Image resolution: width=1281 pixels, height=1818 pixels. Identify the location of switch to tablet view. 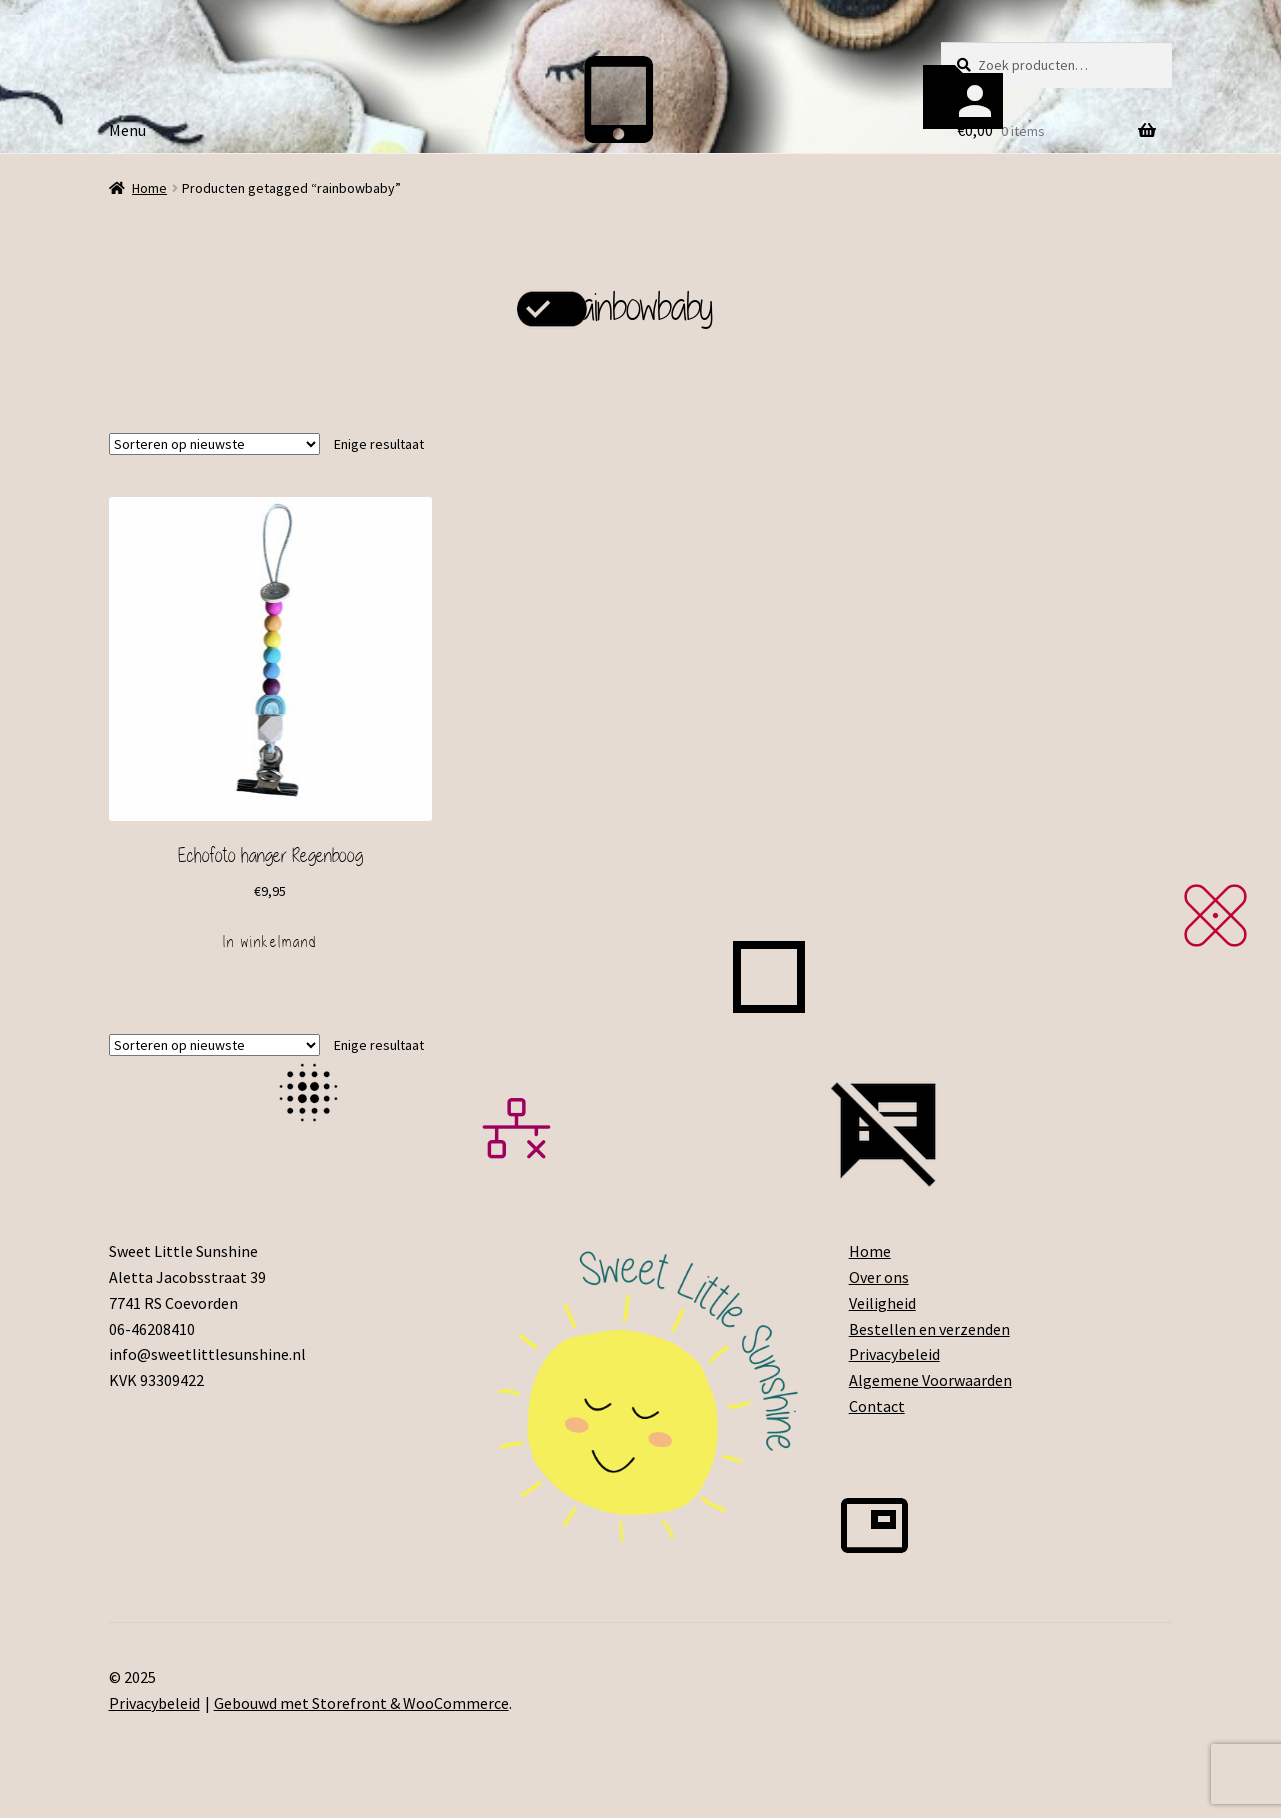
(620, 99).